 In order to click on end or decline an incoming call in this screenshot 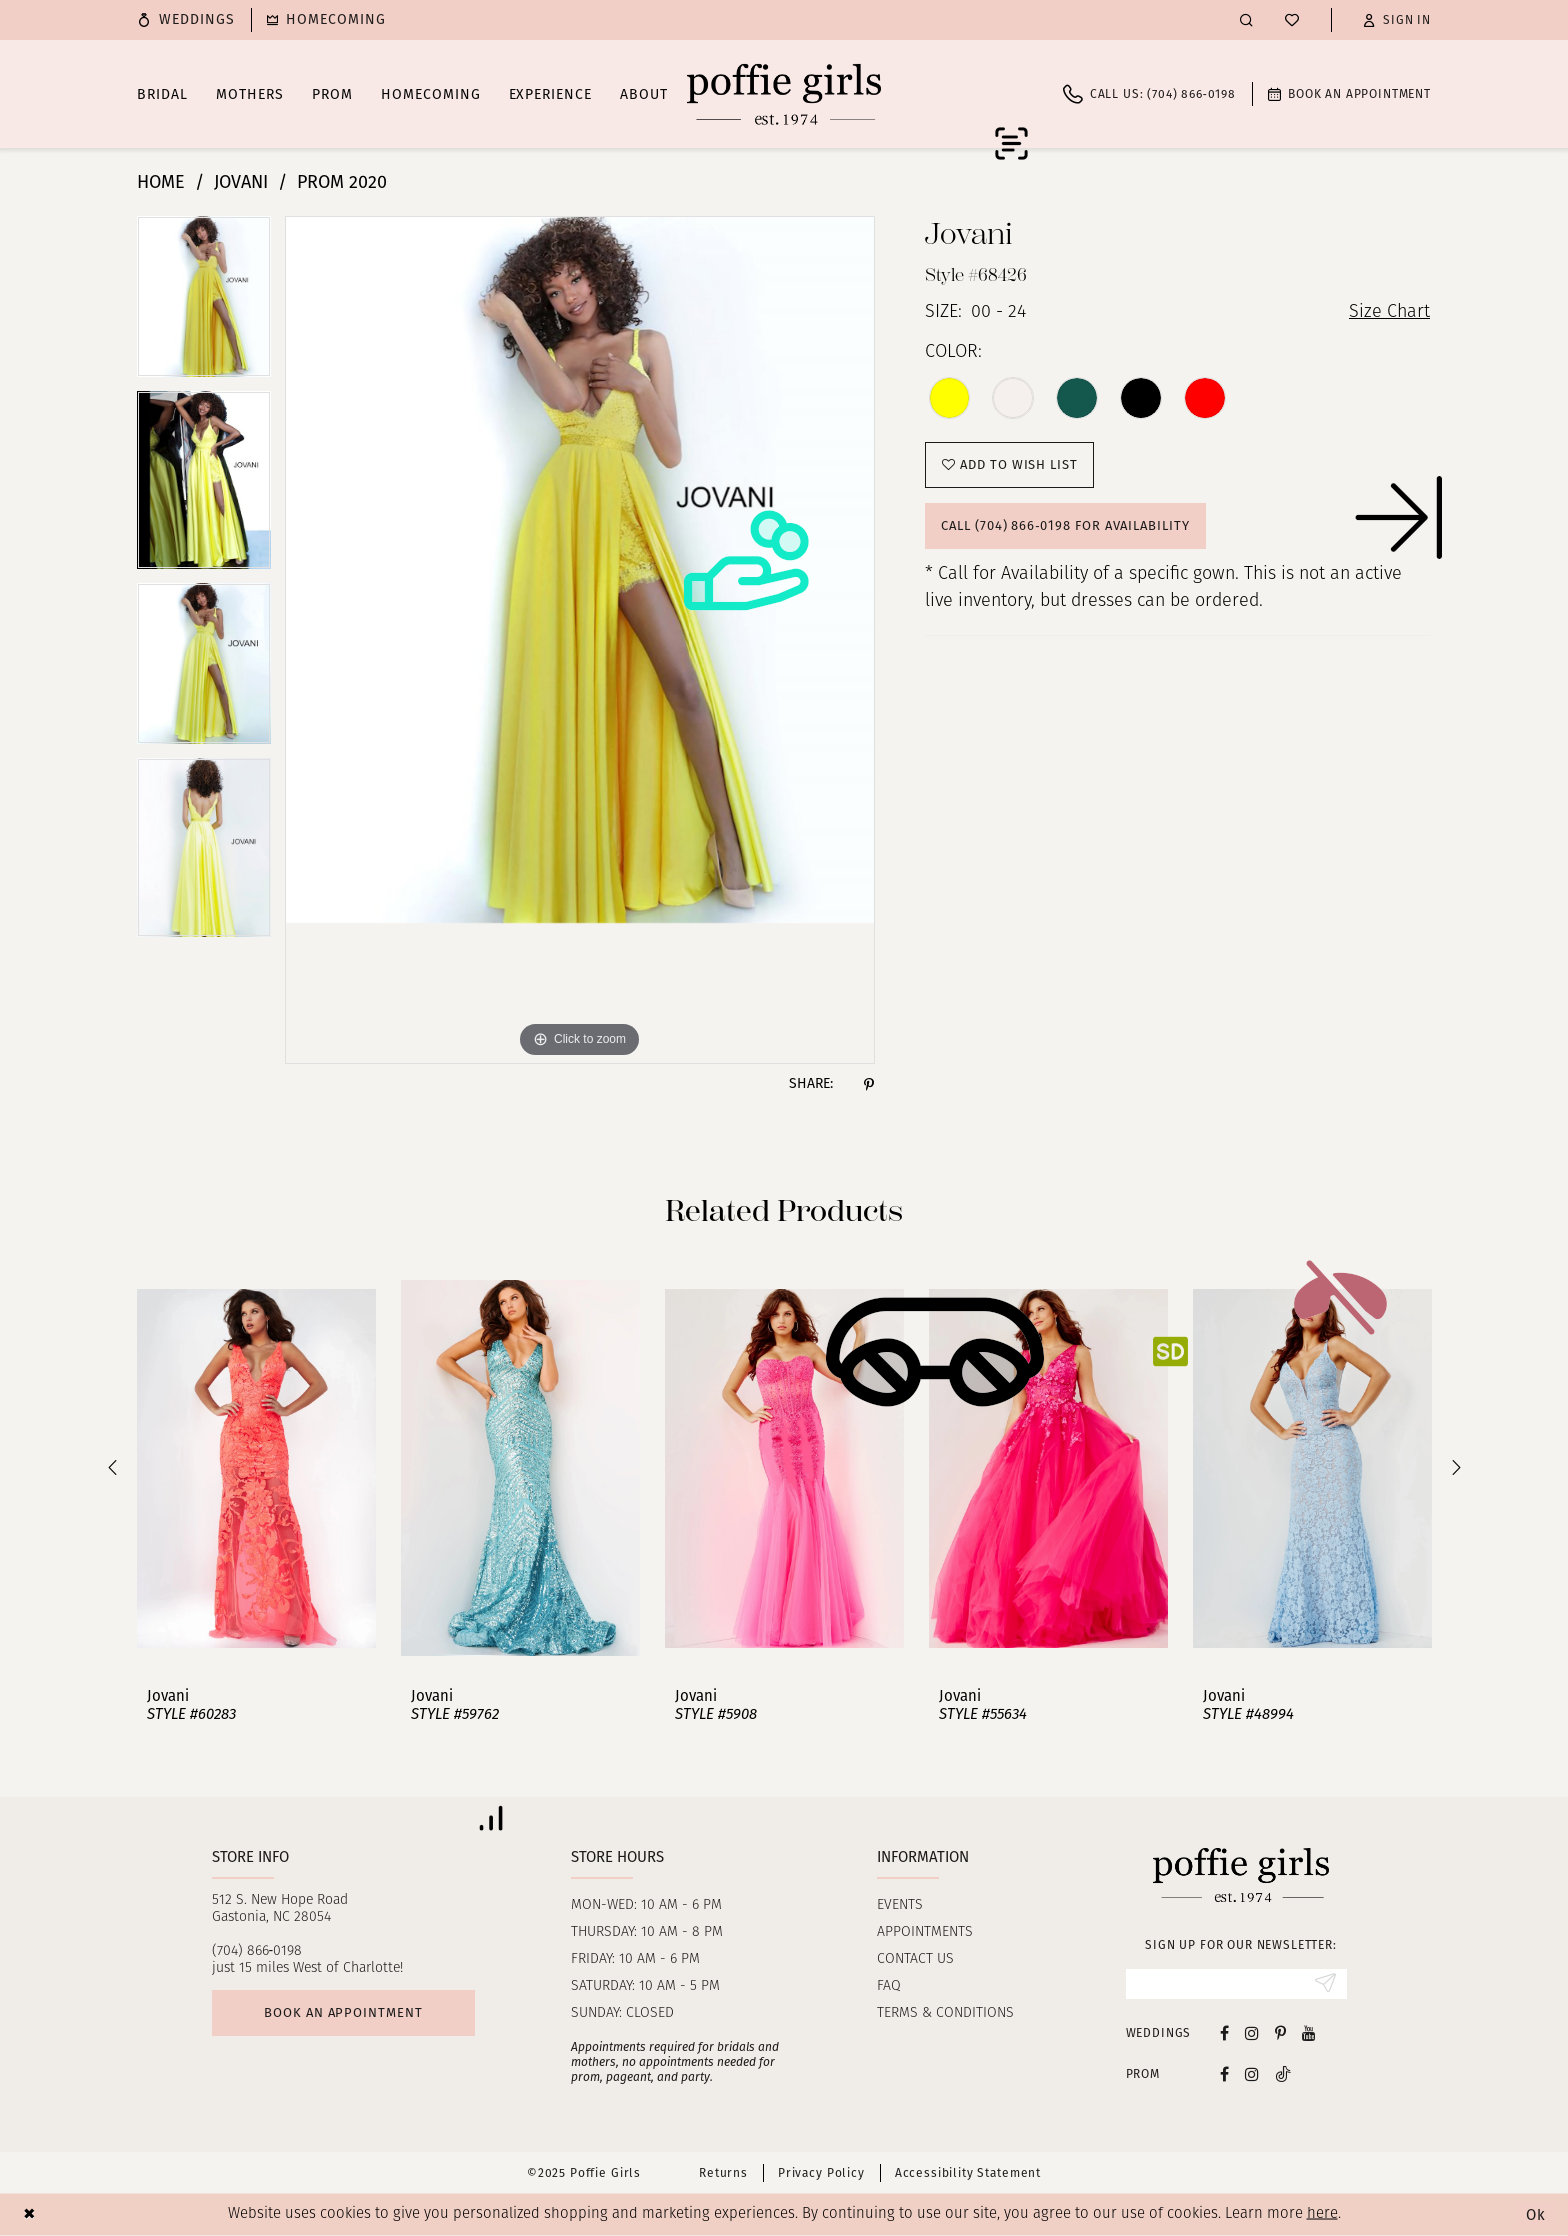, I will do `click(1340, 1297)`.